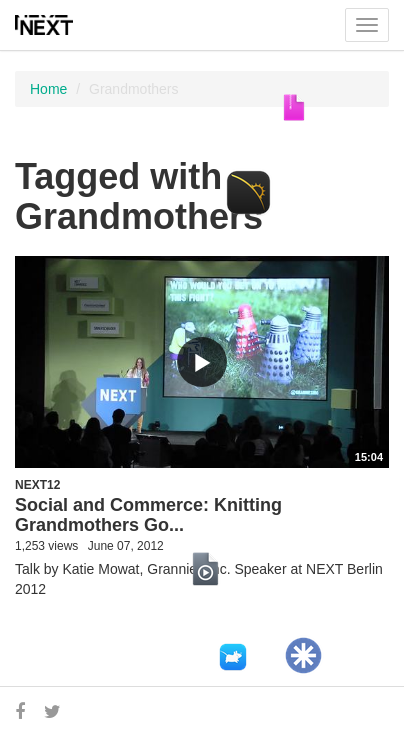  Describe the element at coordinates (303, 655) in the screenshot. I see `generic badge or emblem indicator` at that location.